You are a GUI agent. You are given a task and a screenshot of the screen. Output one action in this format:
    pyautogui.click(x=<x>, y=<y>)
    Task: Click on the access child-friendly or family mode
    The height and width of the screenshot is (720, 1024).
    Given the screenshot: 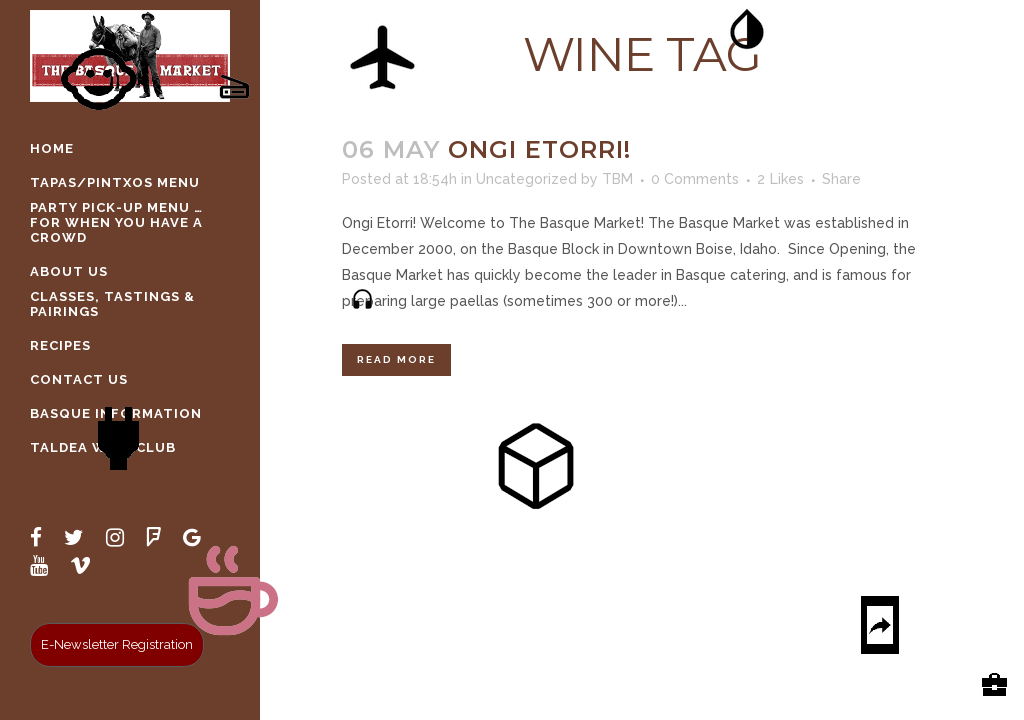 What is the action you would take?
    pyautogui.click(x=99, y=79)
    